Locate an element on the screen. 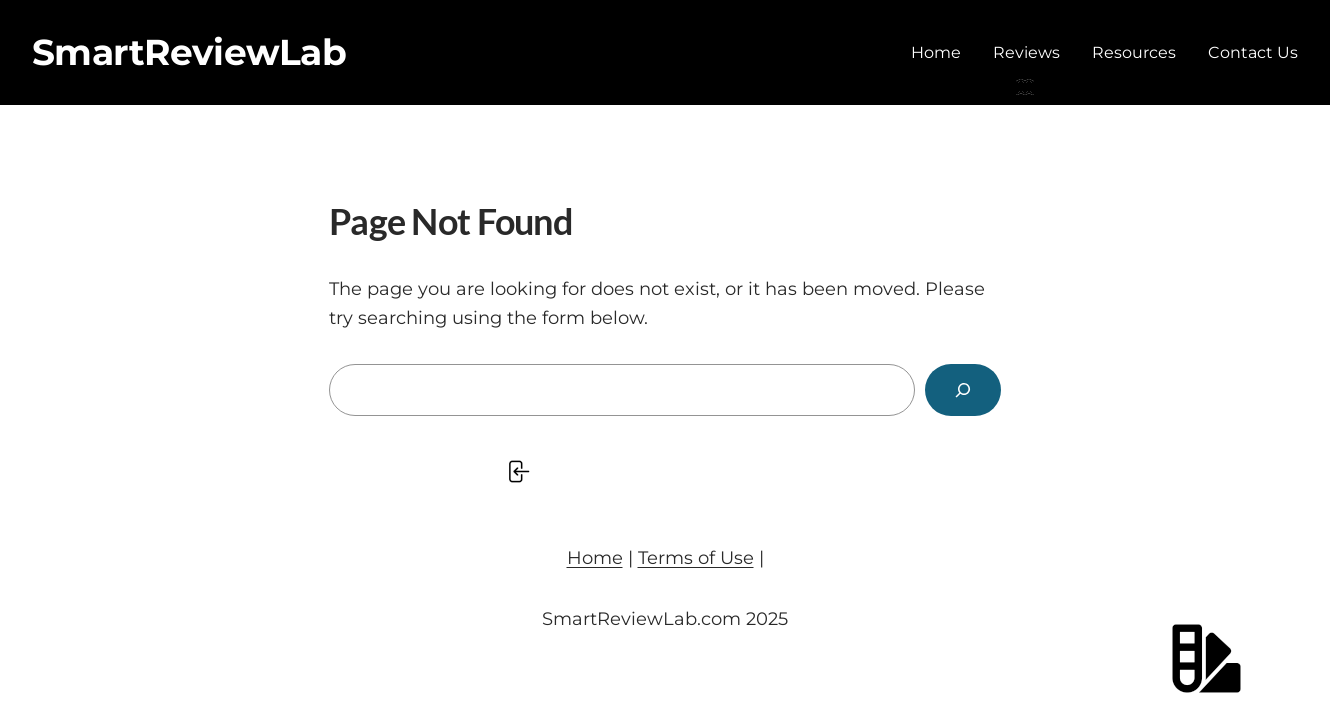 The height and width of the screenshot is (720, 1330). open map view is located at coordinates (1025, 87).